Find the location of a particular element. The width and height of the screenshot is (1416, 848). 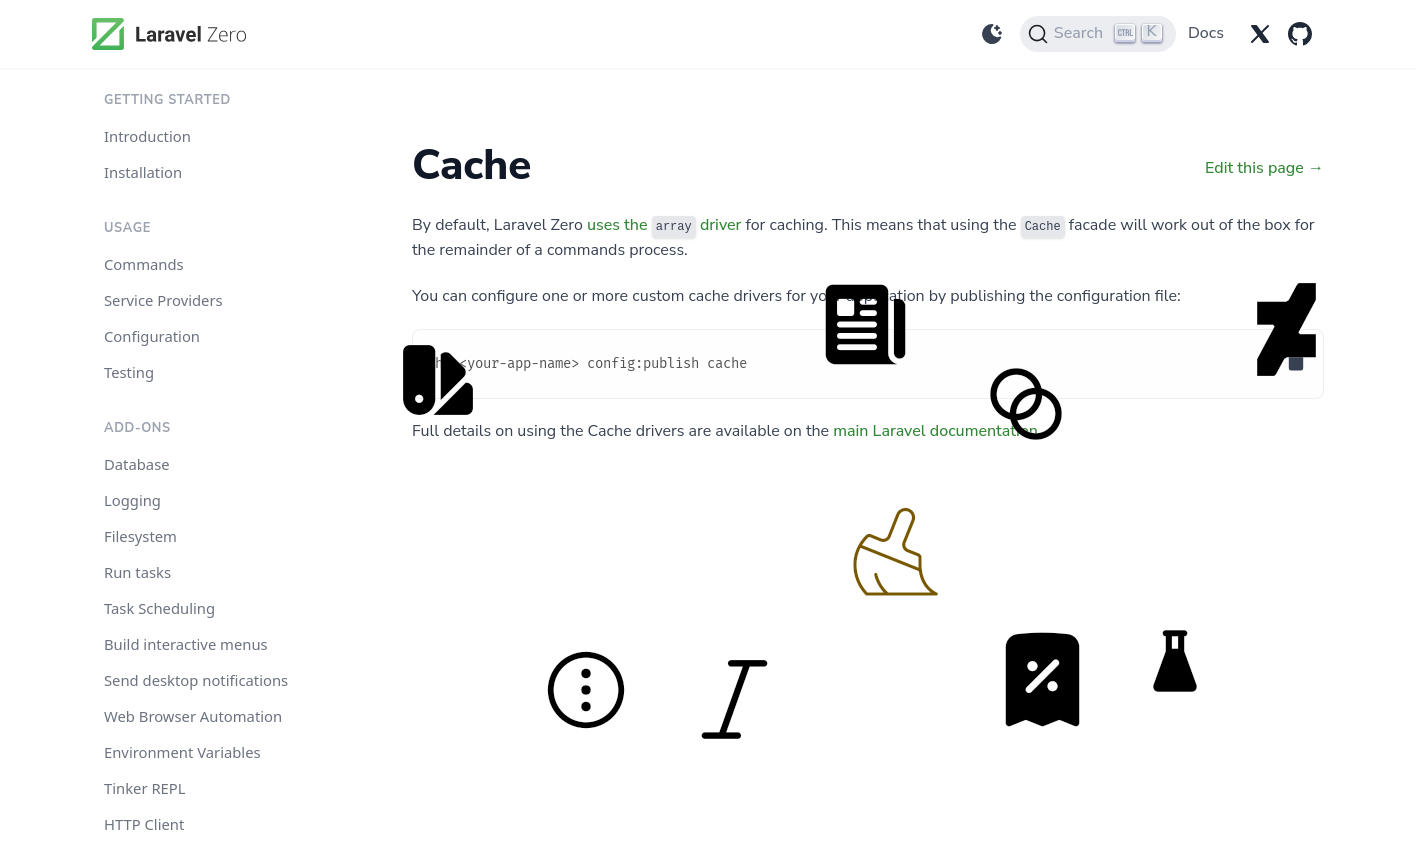

access color palette or theme options is located at coordinates (438, 380).